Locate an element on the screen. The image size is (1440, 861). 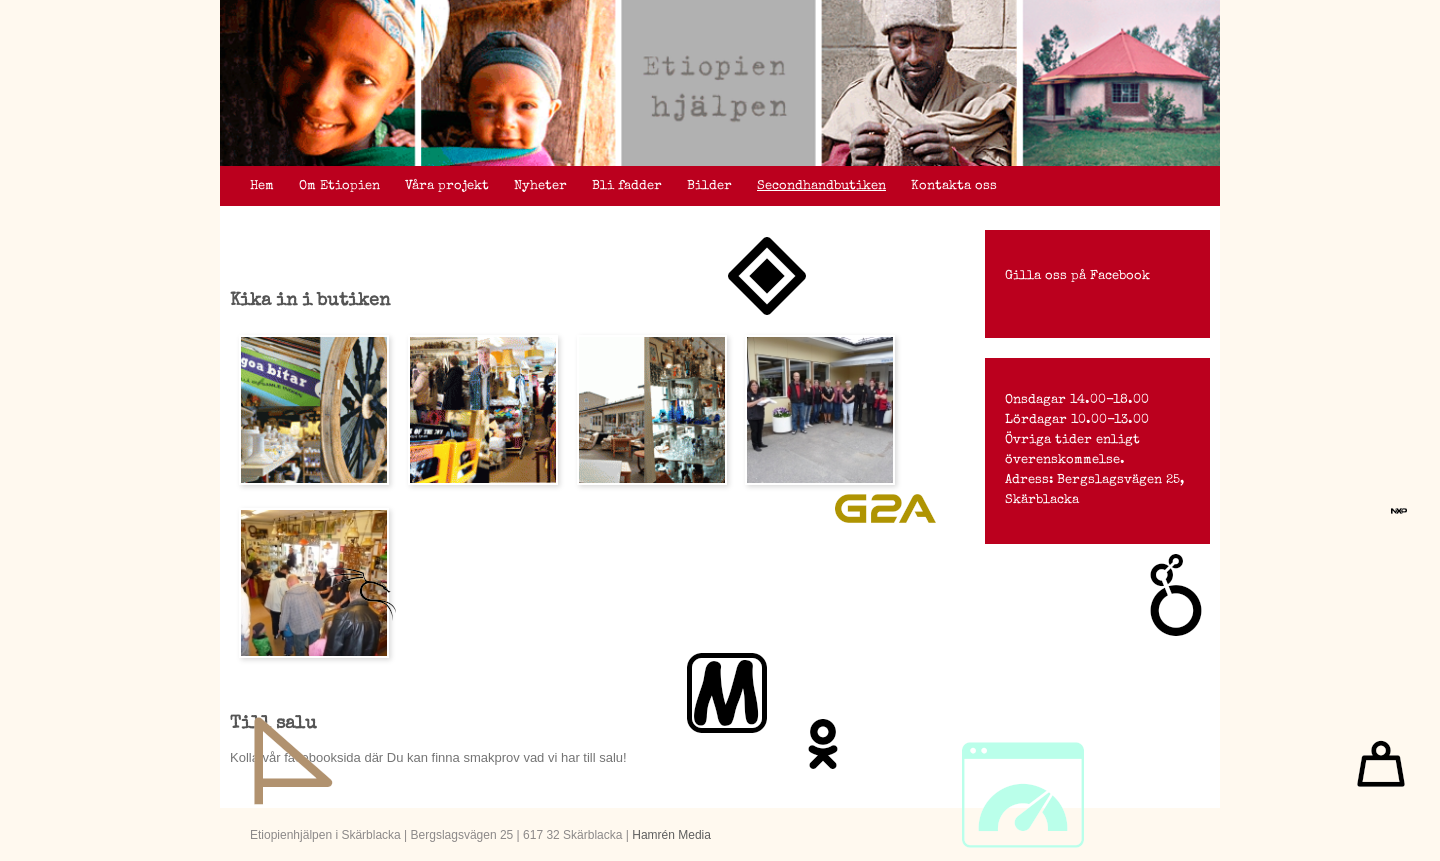
open Google PageSpeed Insights is located at coordinates (1023, 795).